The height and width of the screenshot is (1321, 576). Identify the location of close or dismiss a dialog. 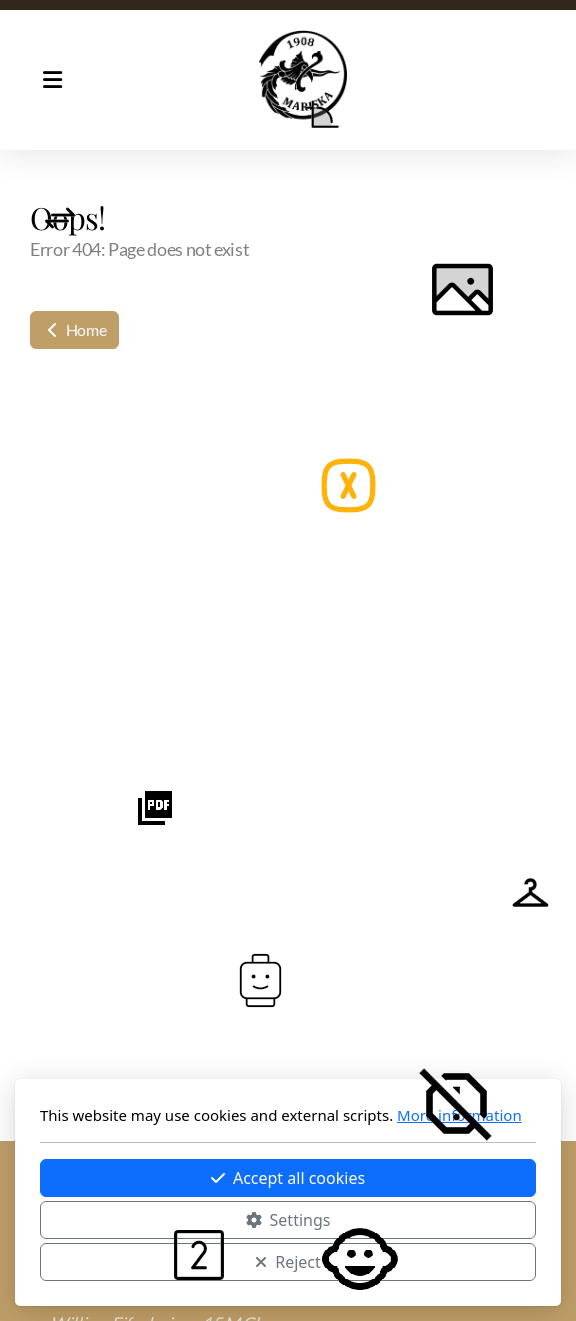
(348, 485).